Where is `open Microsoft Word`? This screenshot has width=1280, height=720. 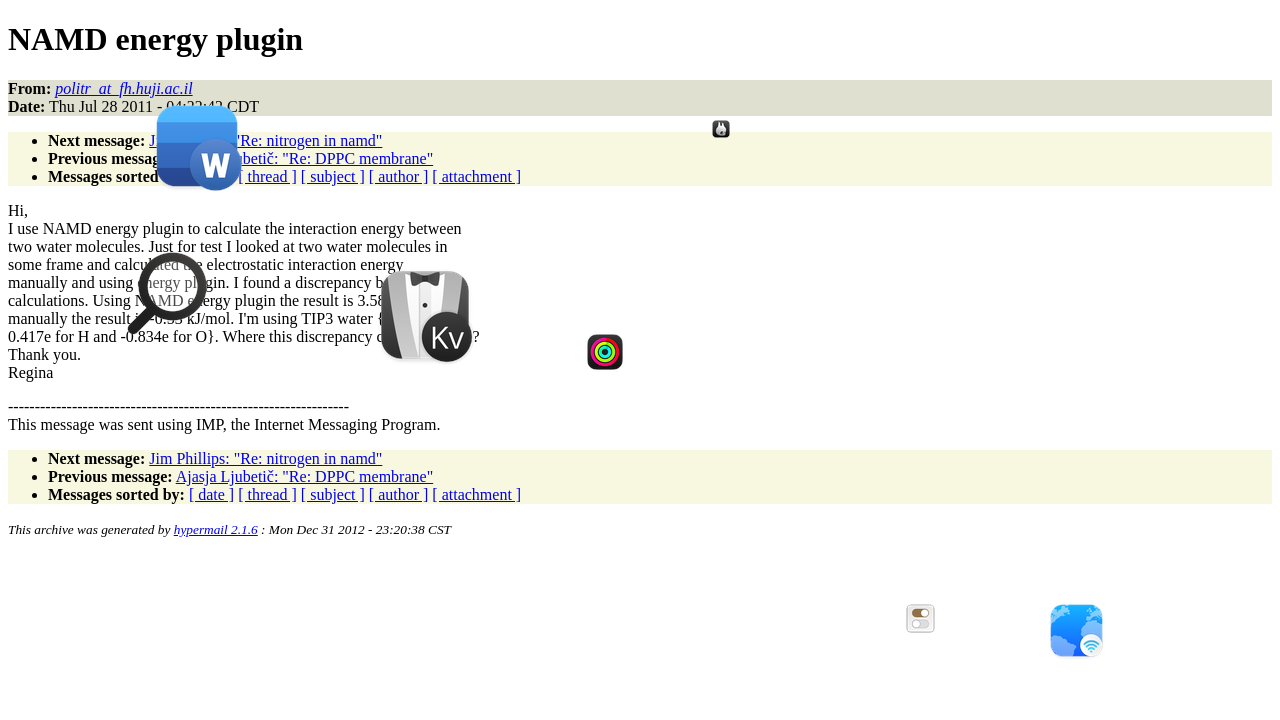
open Microsoft Word is located at coordinates (197, 146).